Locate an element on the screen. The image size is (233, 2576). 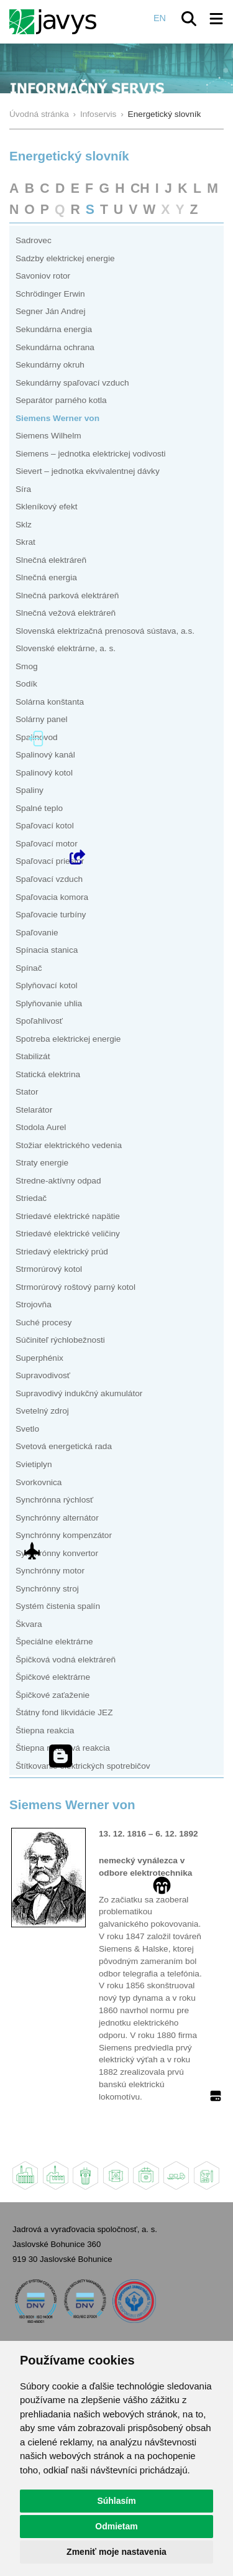
access flight or aviation features is located at coordinates (32, 1550).